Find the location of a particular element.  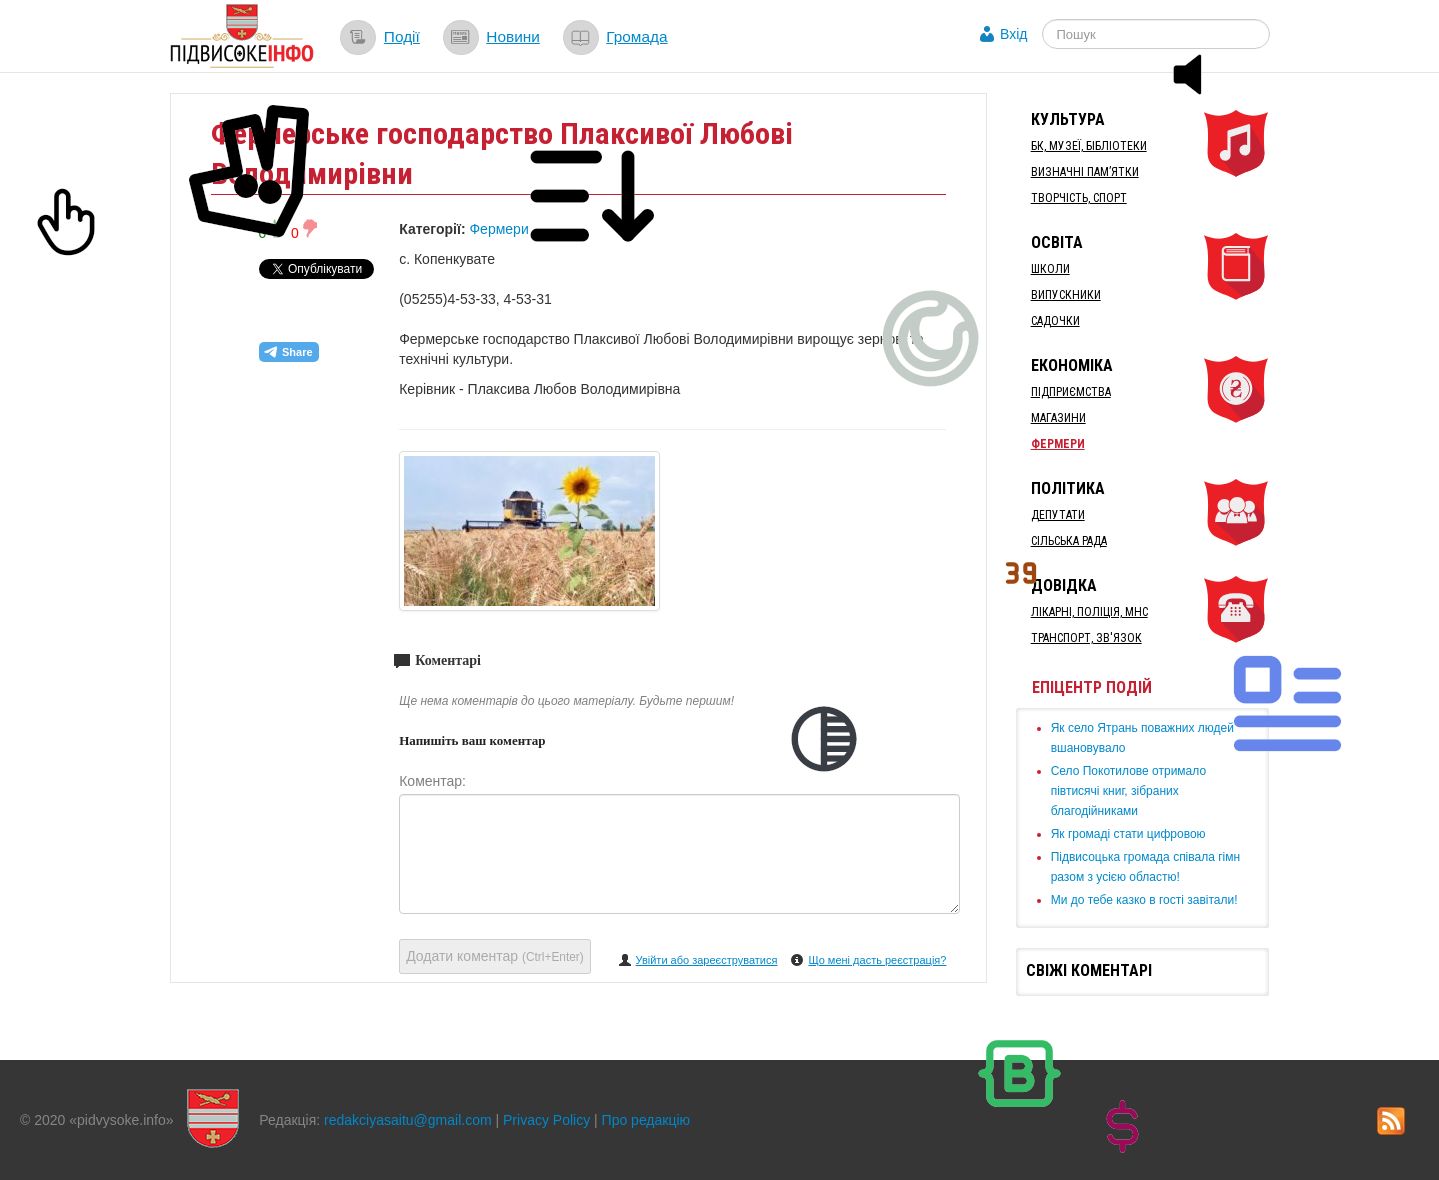

displays the number 39 as a count or quantity indicator is located at coordinates (1021, 573).